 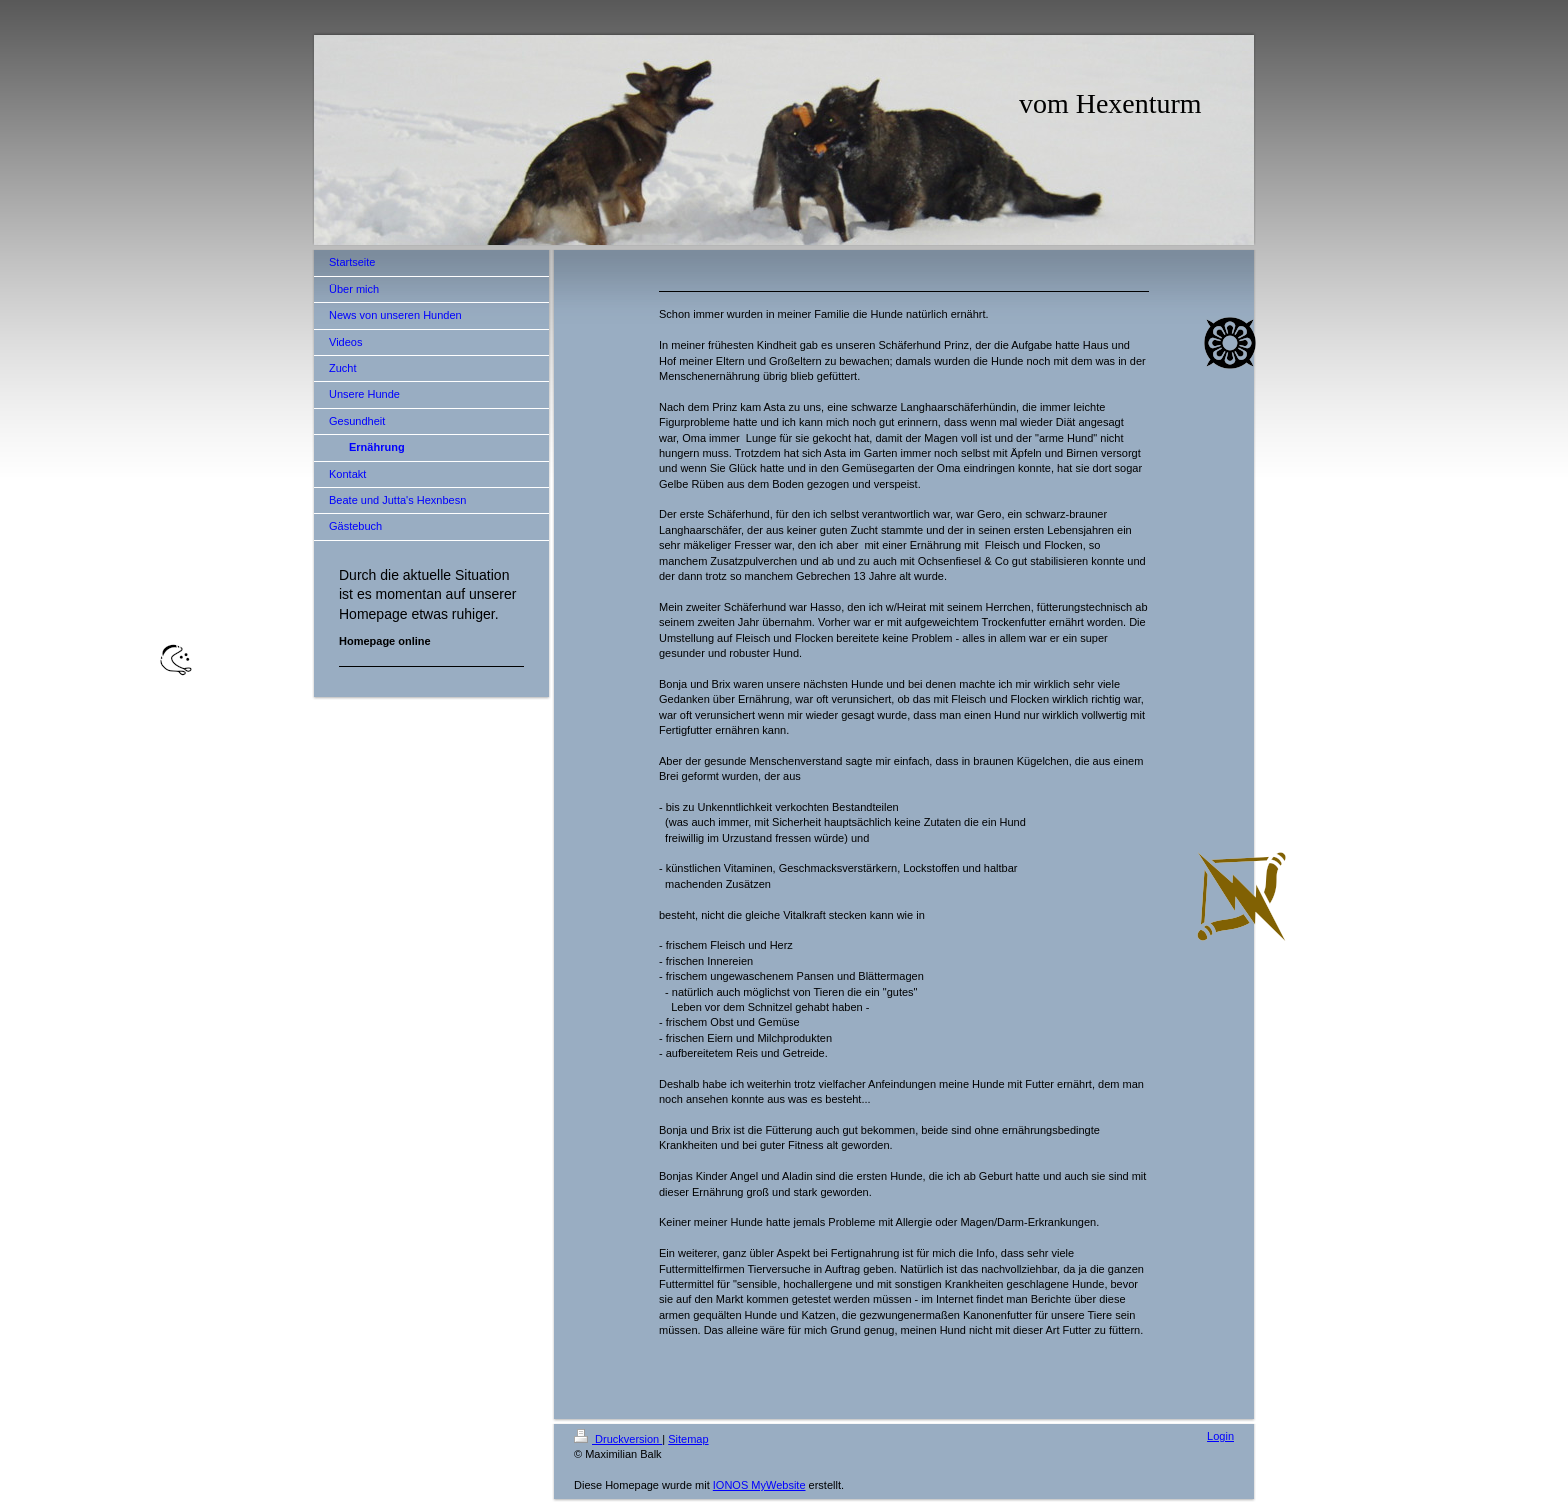 What do you see at coordinates (1241, 896) in the screenshot?
I see `equip lightning bow weapon` at bounding box center [1241, 896].